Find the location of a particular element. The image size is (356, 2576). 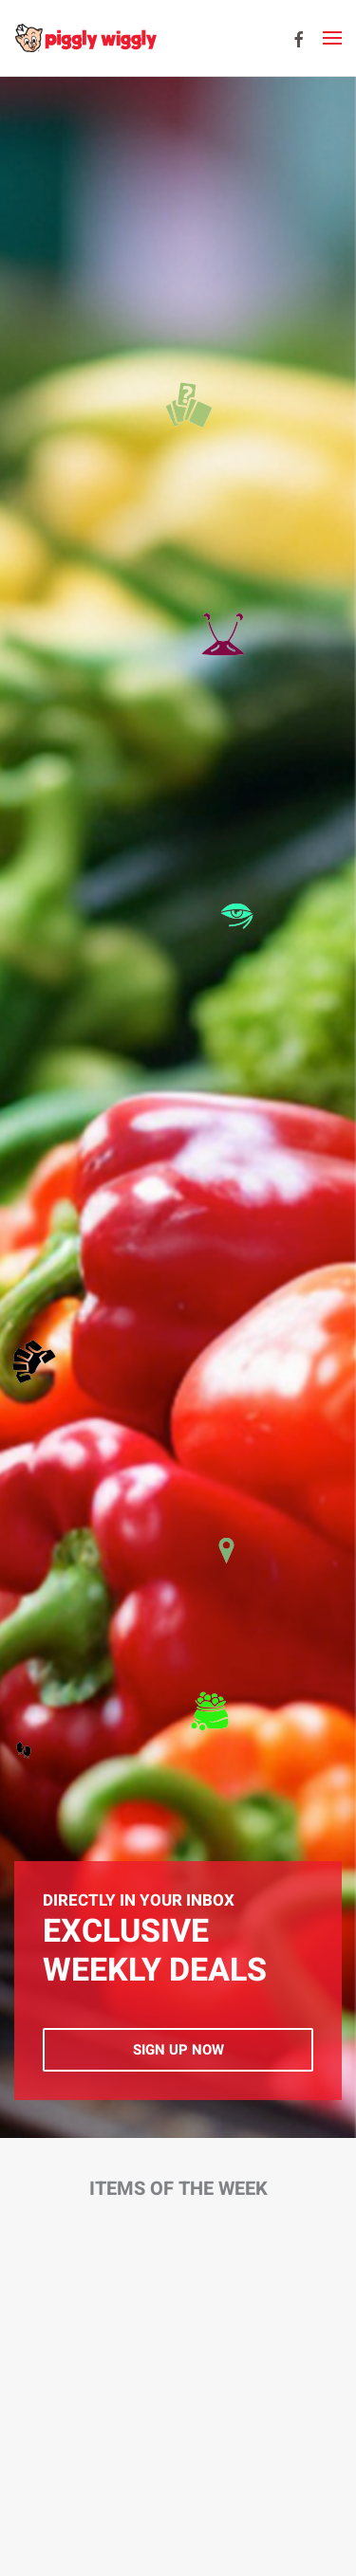

draw a random card from the deck is located at coordinates (189, 405).